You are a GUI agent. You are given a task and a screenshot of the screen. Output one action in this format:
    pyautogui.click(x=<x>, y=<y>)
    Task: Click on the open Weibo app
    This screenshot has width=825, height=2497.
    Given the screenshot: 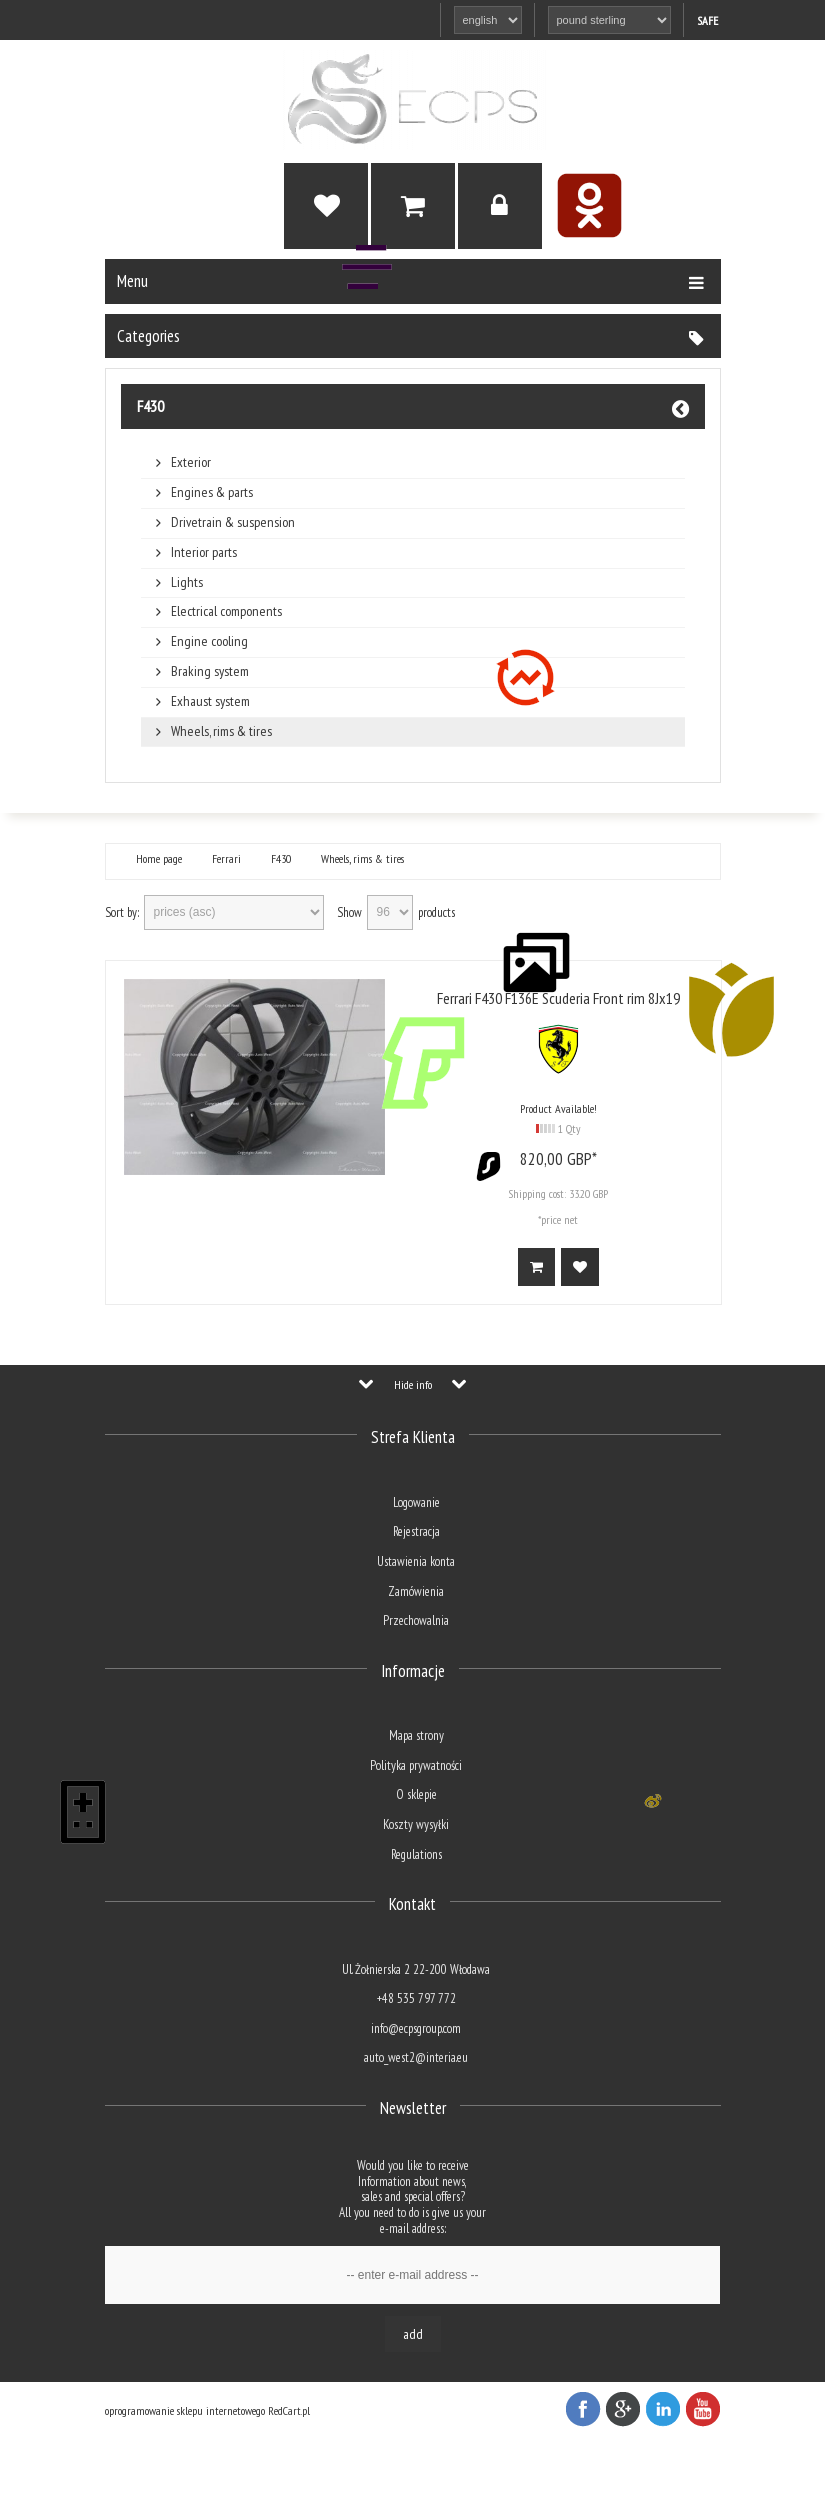 What is the action you would take?
    pyautogui.click(x=653, y=1801)
    